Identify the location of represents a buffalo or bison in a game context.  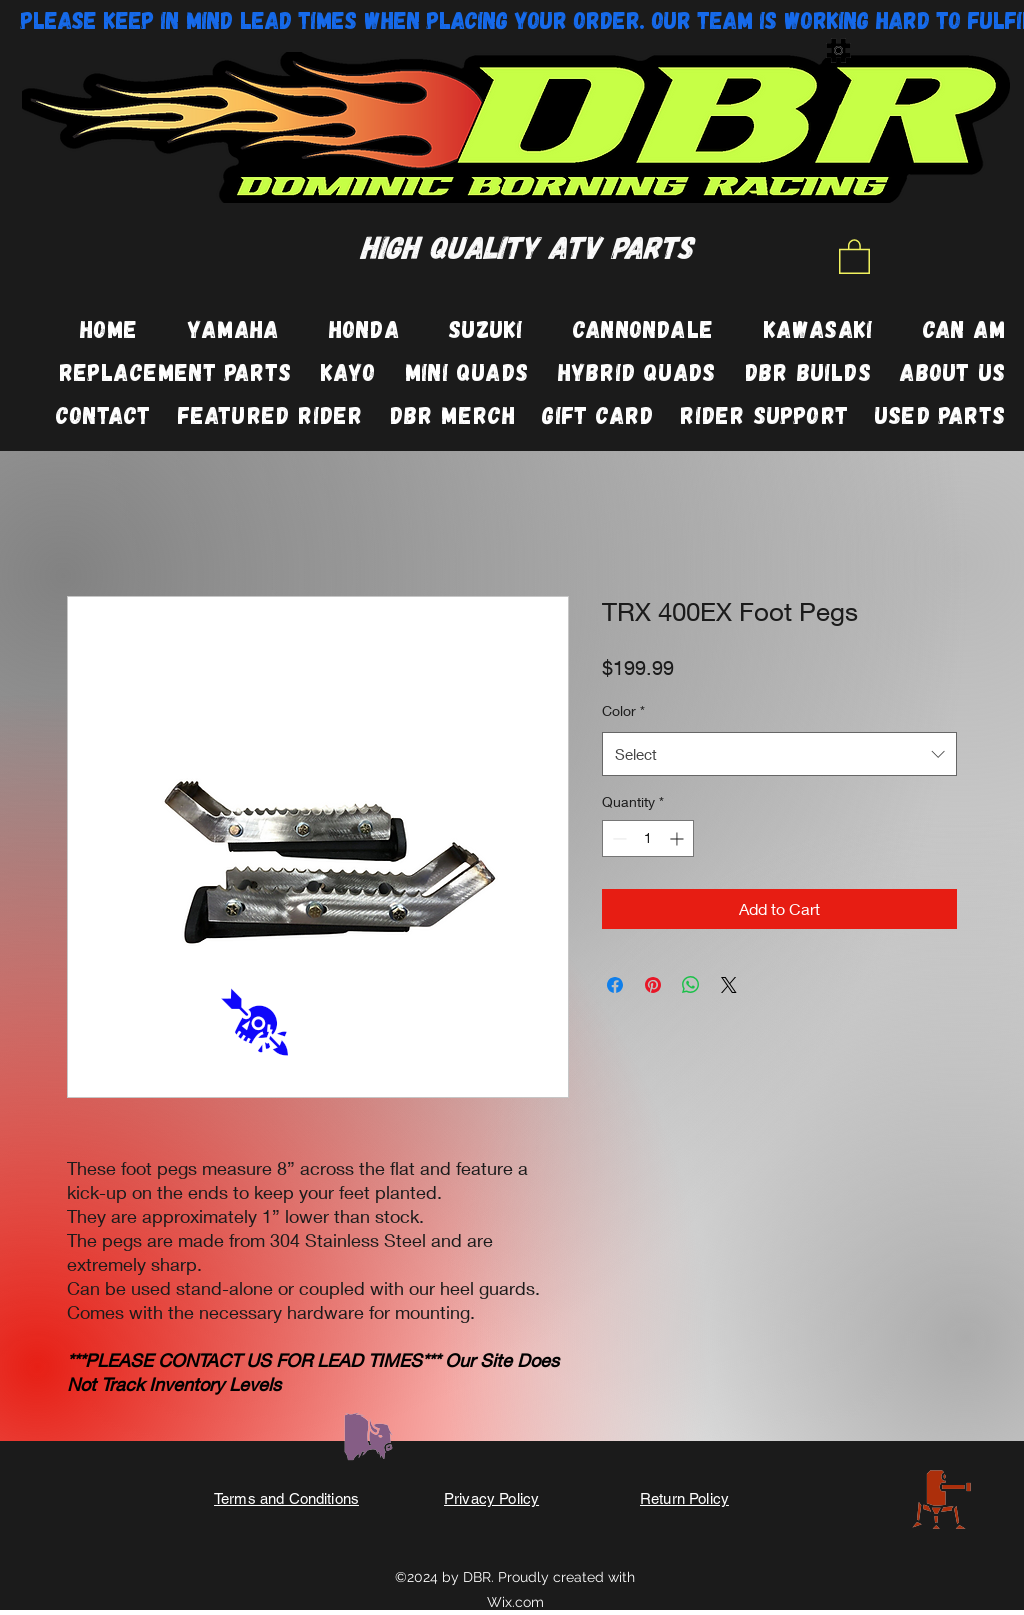
(368, 1436).